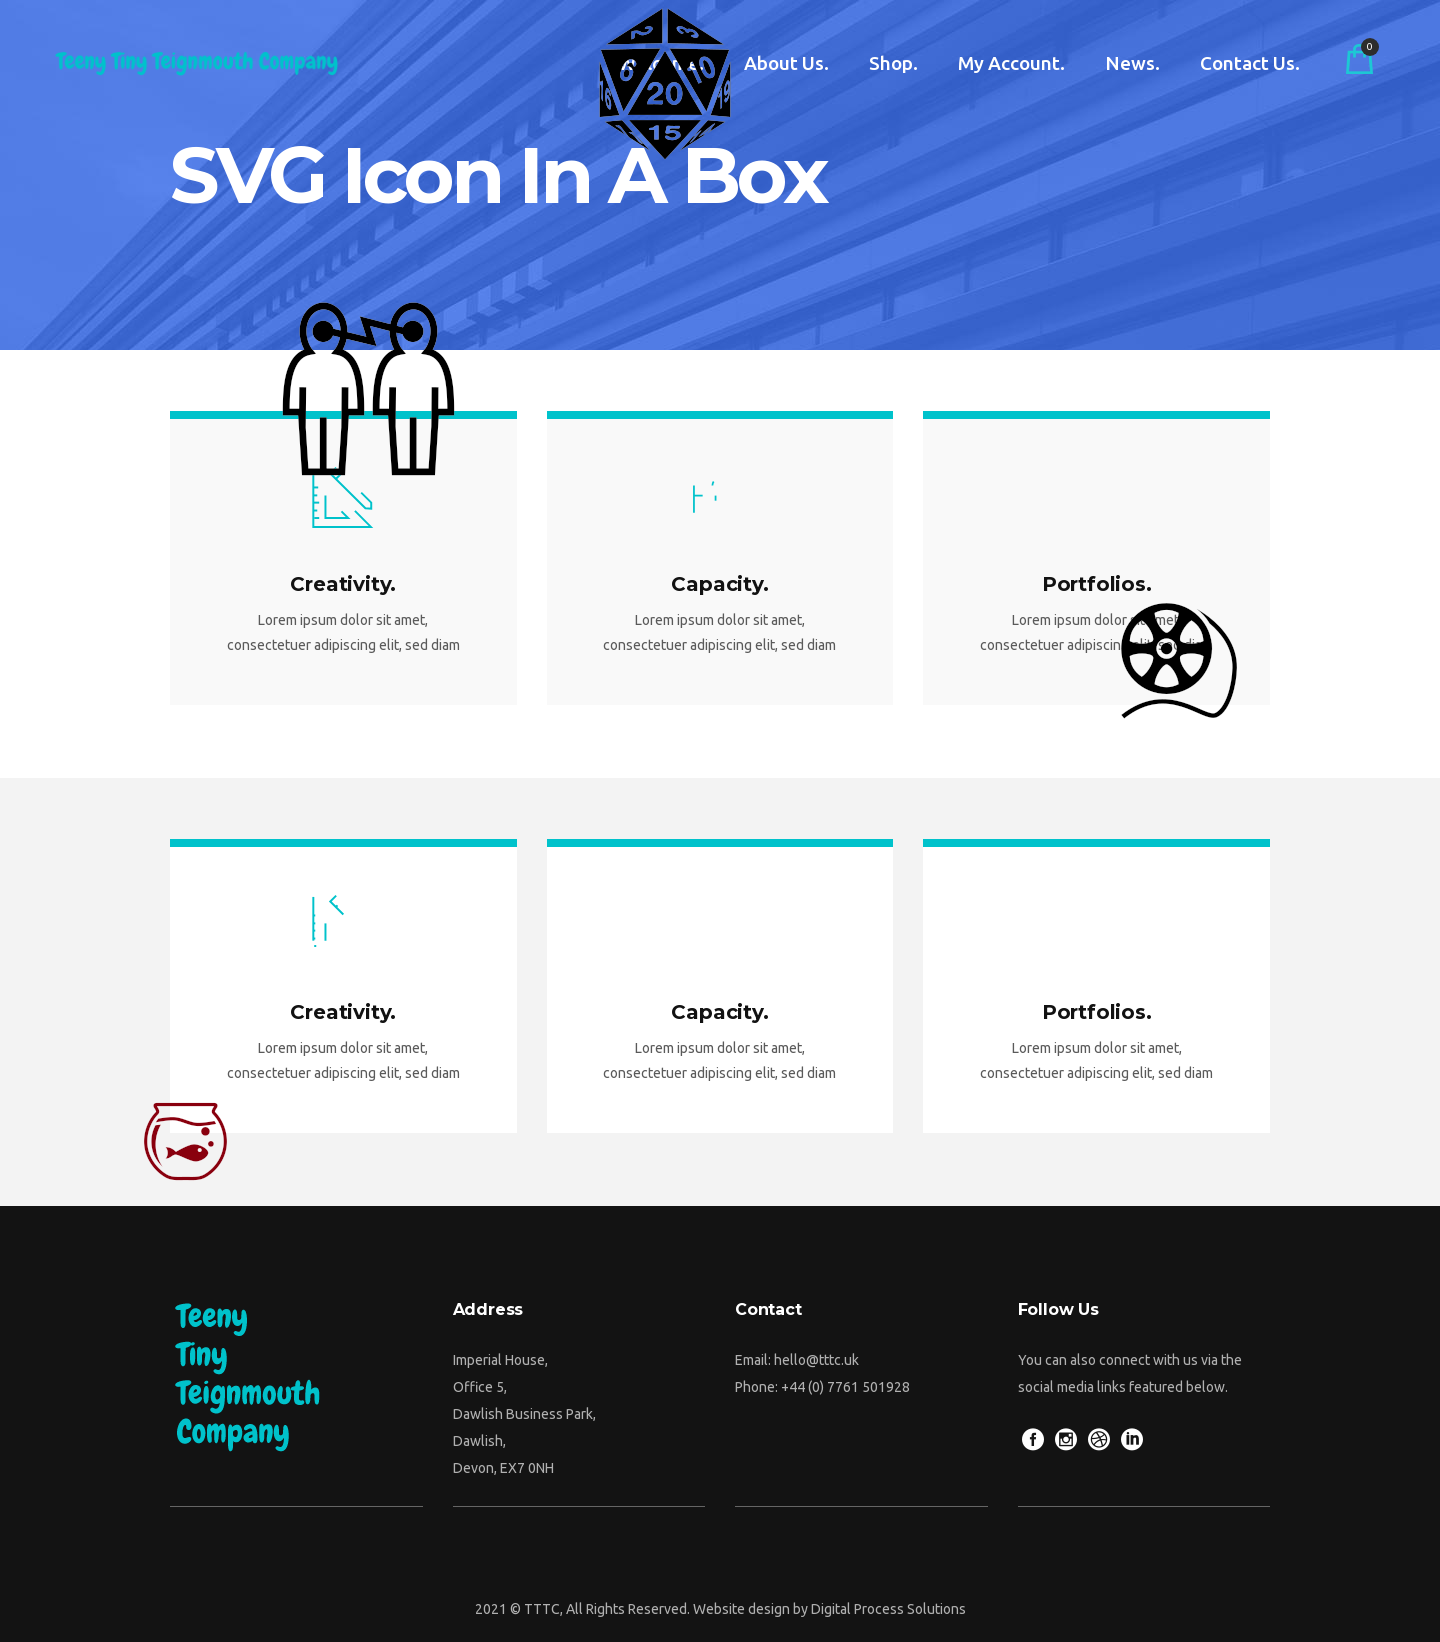 This screenshot has width=1440, height=1642. Describe the element at coordinates (665, 84) in the screenshot. I see `roll a d20 die` at that location.